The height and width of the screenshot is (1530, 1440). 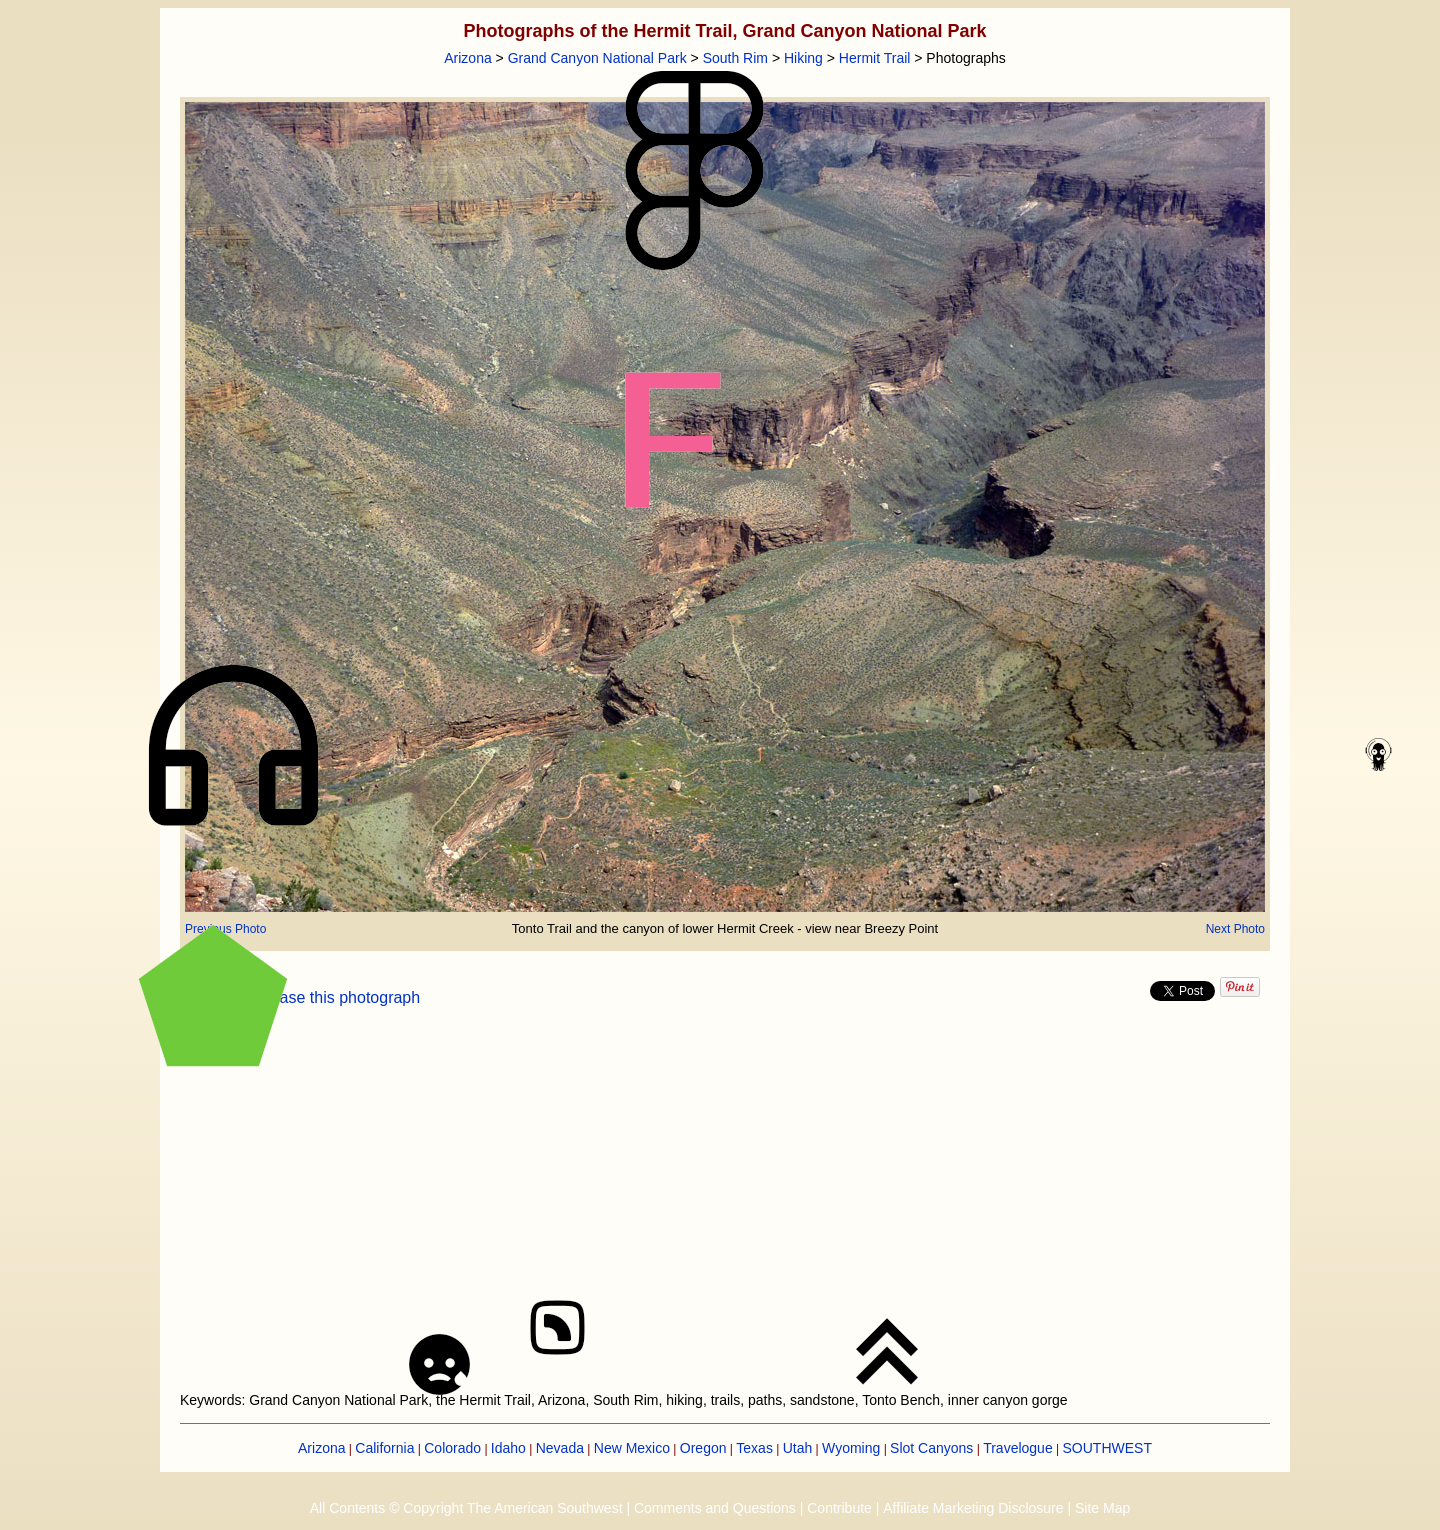 I want to click on pentagon shape tool for design applications, so click(x=213, y=1003).